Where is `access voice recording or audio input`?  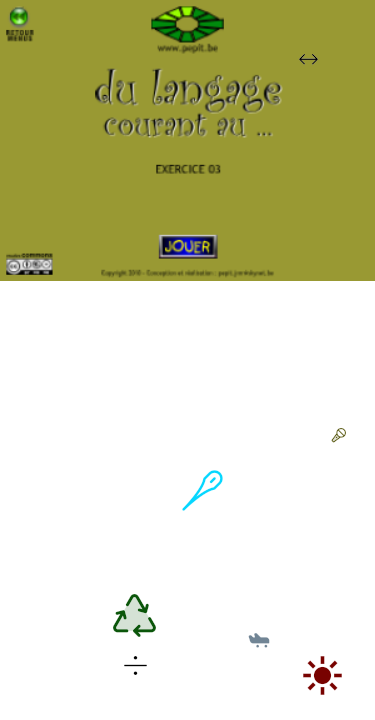 access voice recording or audio input is located at coordinates (338, 435).